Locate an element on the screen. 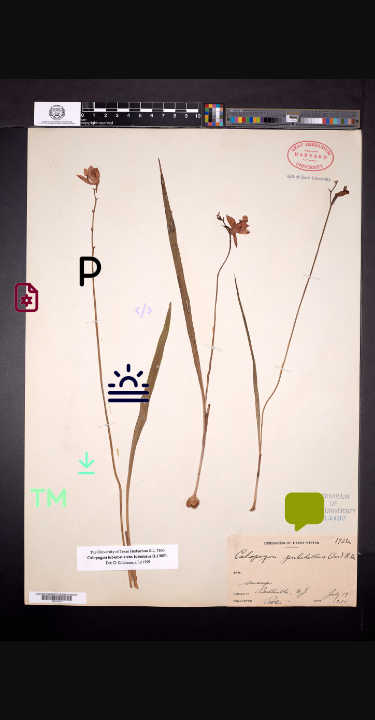  access file settings or preferences is located at coordinates (26, 297).